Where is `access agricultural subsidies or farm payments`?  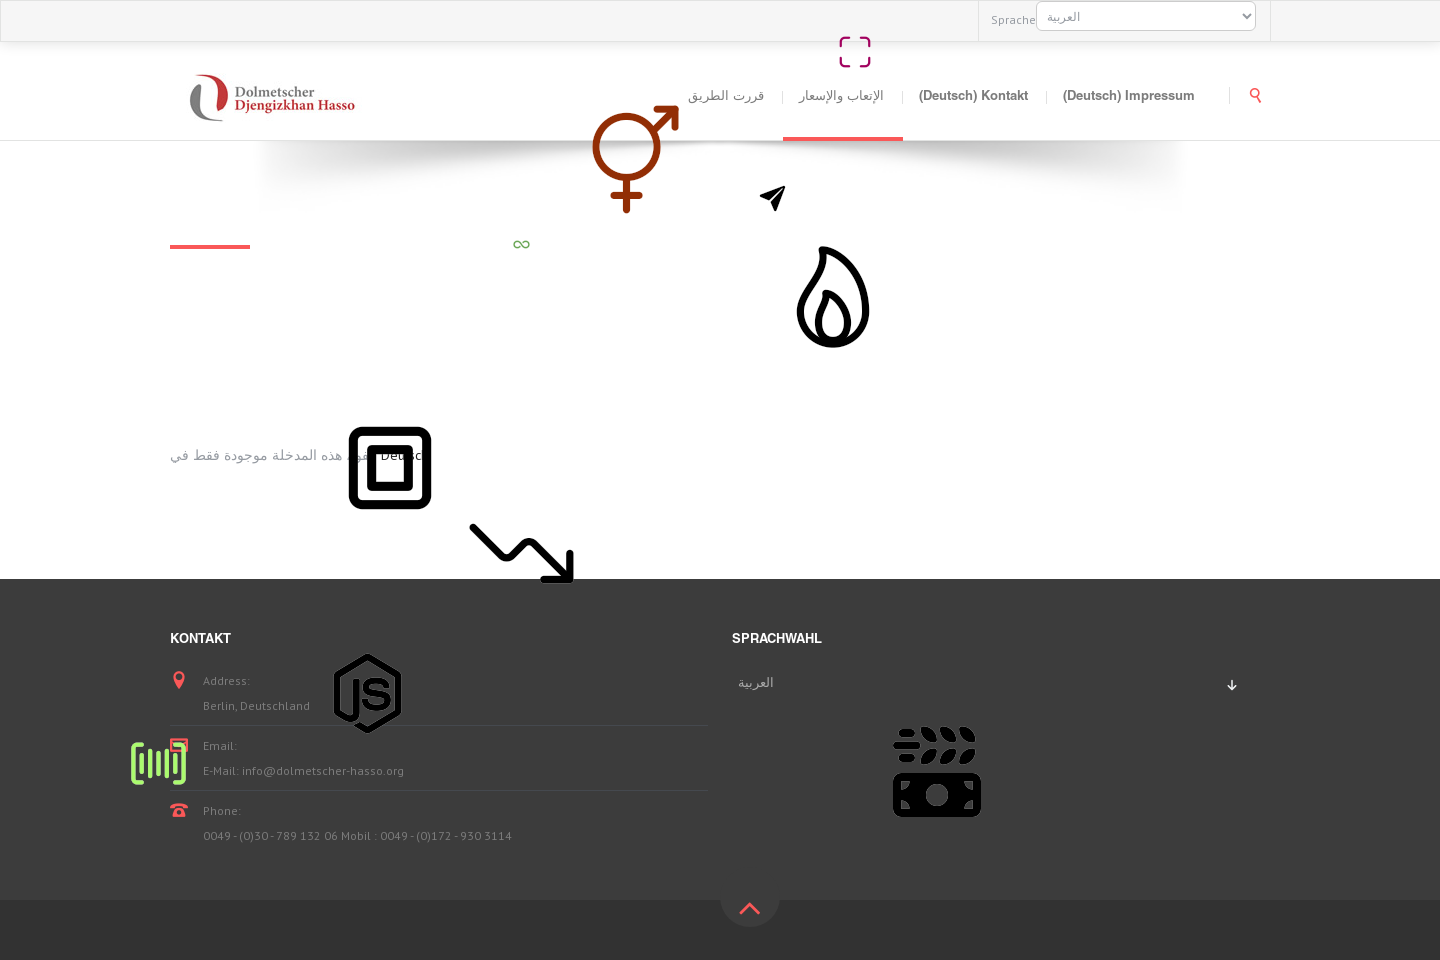
access agricultural subsidies or farm payments is located at coordinates (937, 773).